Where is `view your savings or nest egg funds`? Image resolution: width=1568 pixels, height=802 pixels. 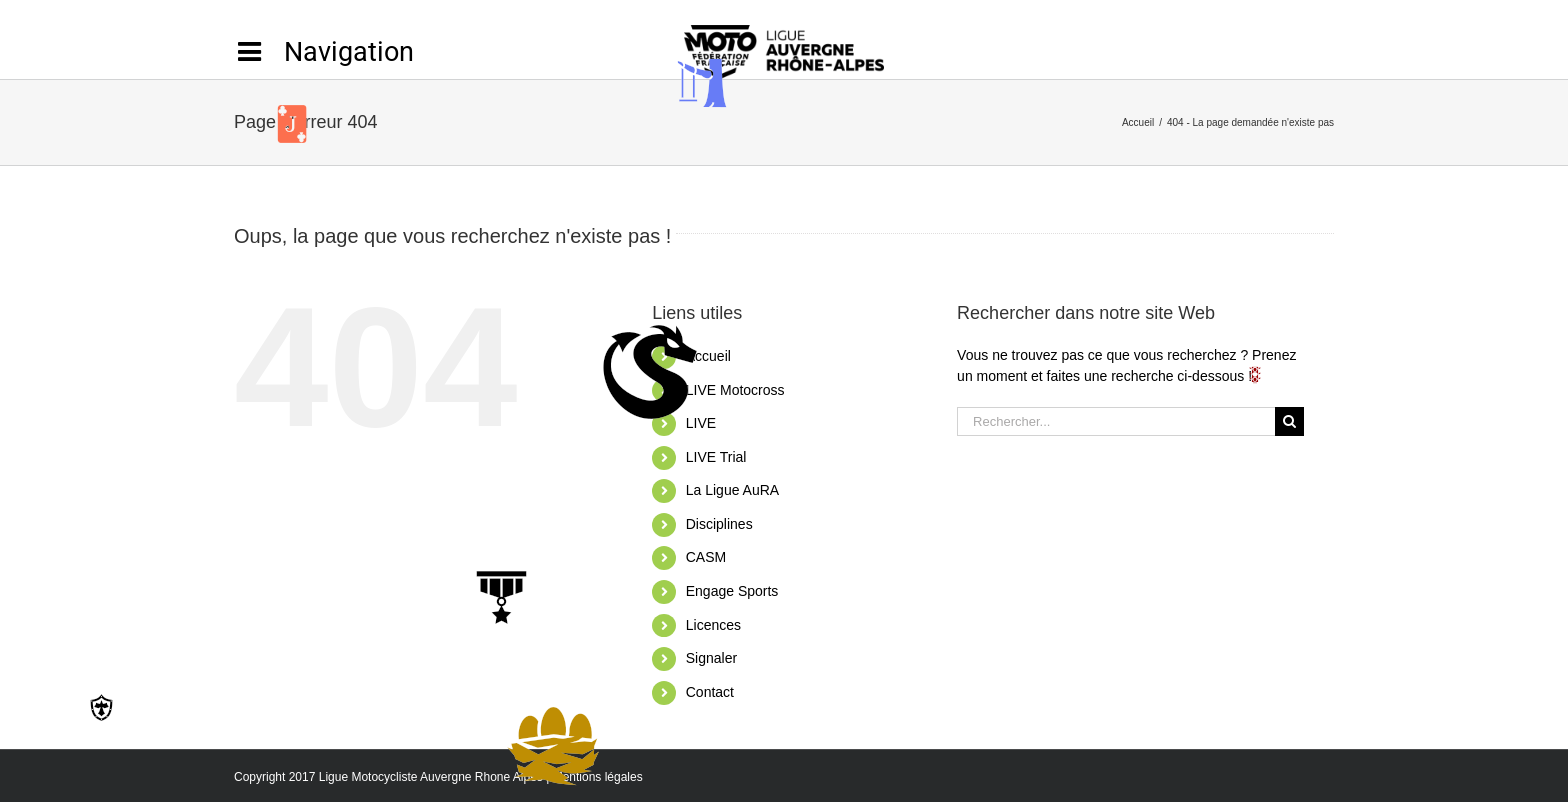
view your savings or nest egg funds is located at coordinates (552, 741).